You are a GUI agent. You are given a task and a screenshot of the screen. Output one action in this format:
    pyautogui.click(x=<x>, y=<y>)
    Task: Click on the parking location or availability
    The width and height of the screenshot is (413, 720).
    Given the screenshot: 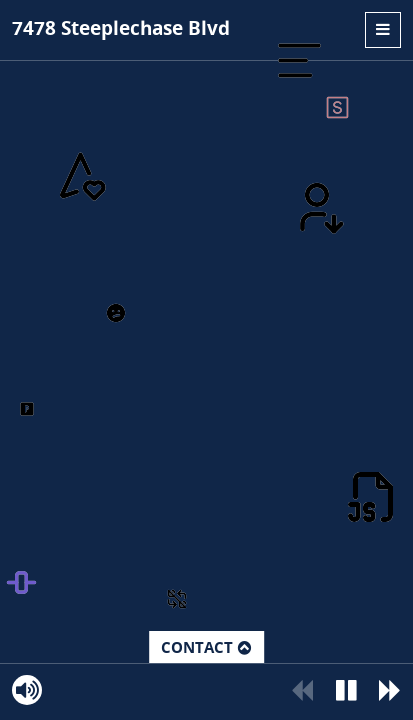 What is the action you would take?
    pyautogui.click(x=27, y=409)
    